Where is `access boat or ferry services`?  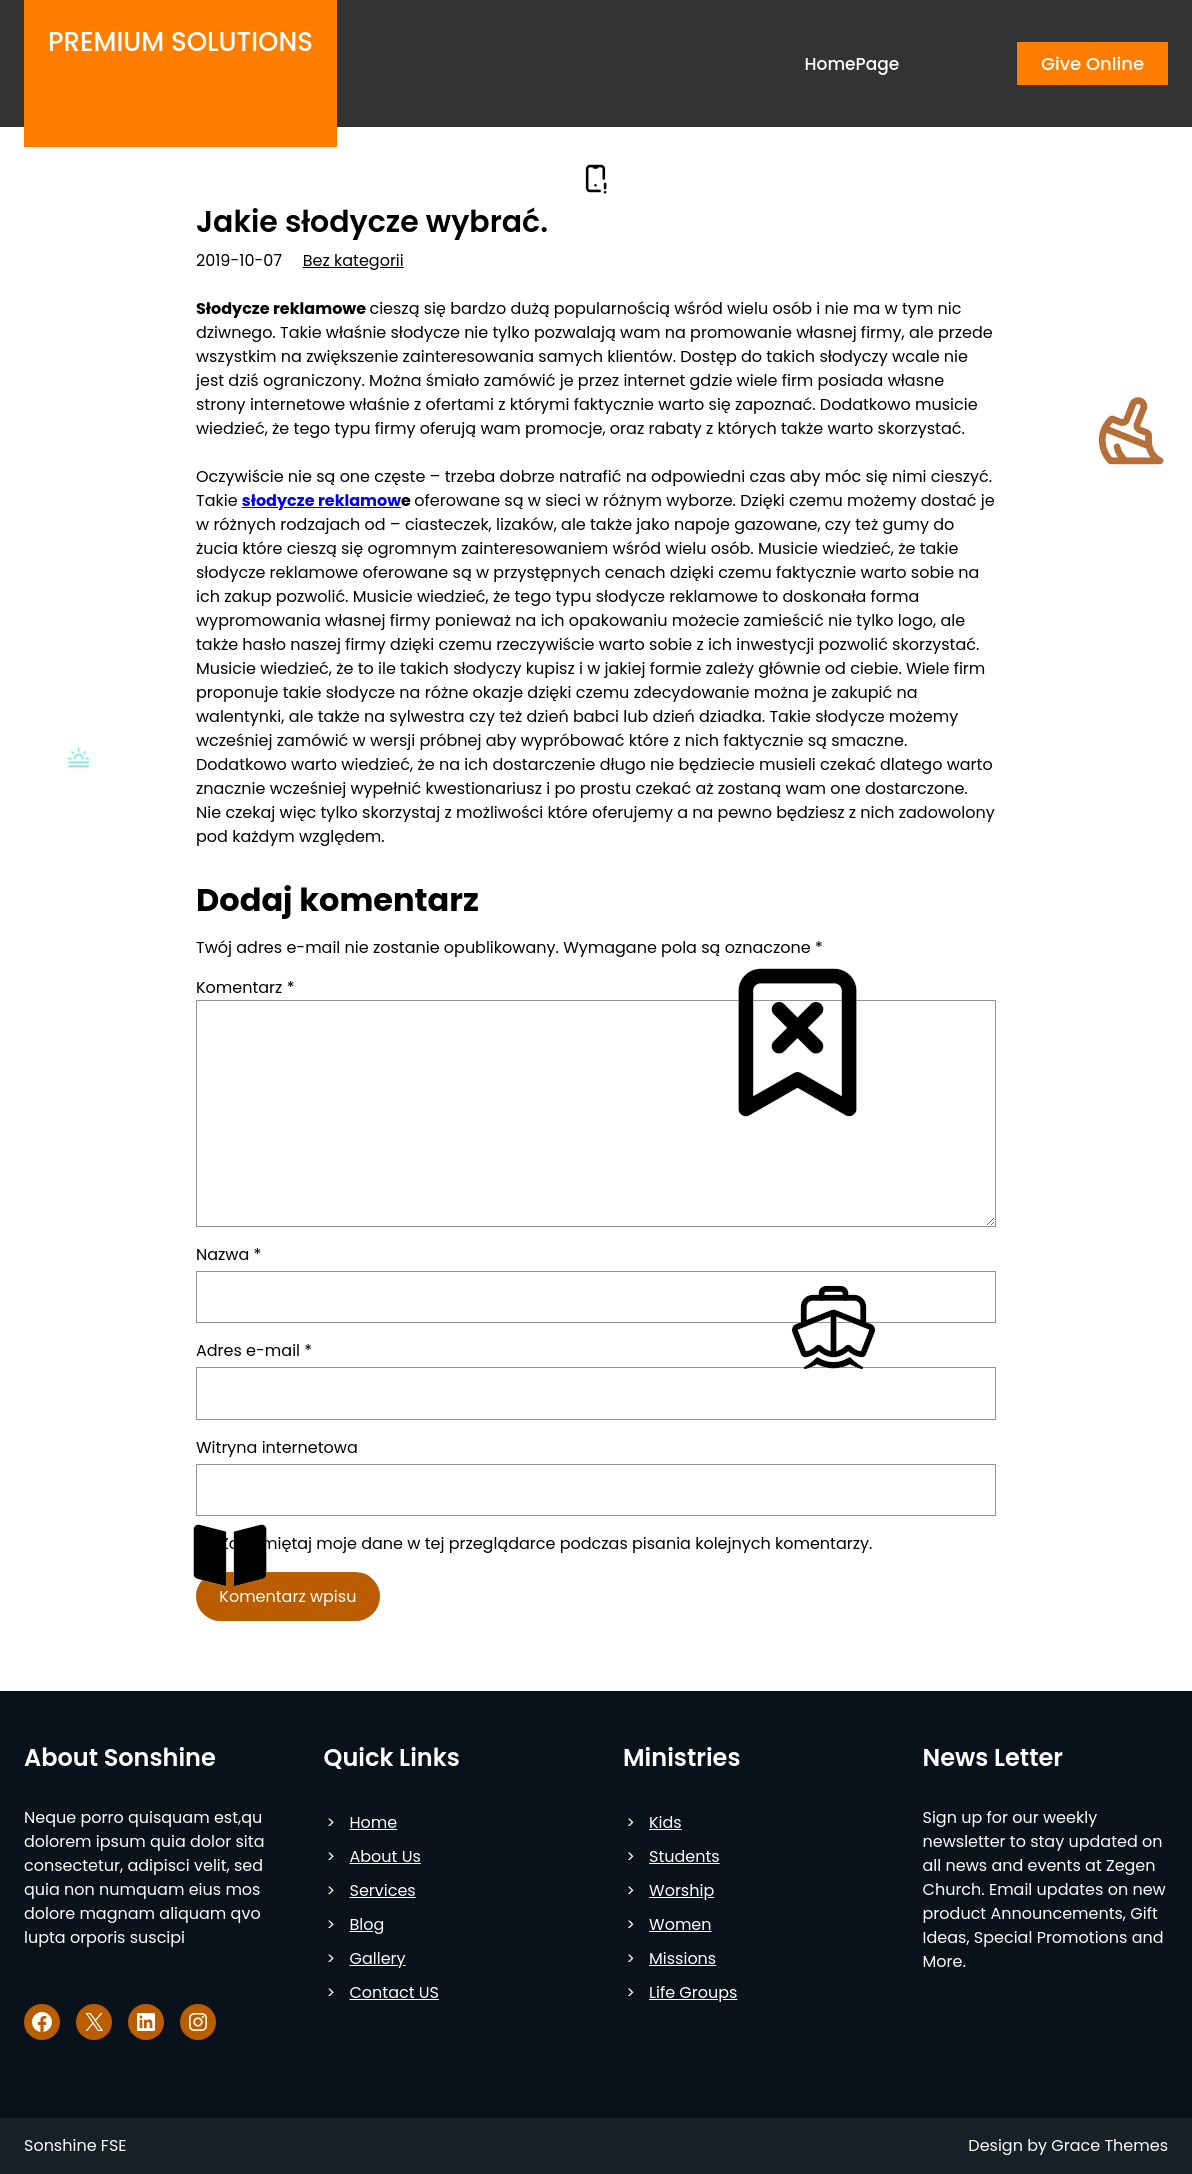 access boat or ferry services is located at coordinates (833, 1327).